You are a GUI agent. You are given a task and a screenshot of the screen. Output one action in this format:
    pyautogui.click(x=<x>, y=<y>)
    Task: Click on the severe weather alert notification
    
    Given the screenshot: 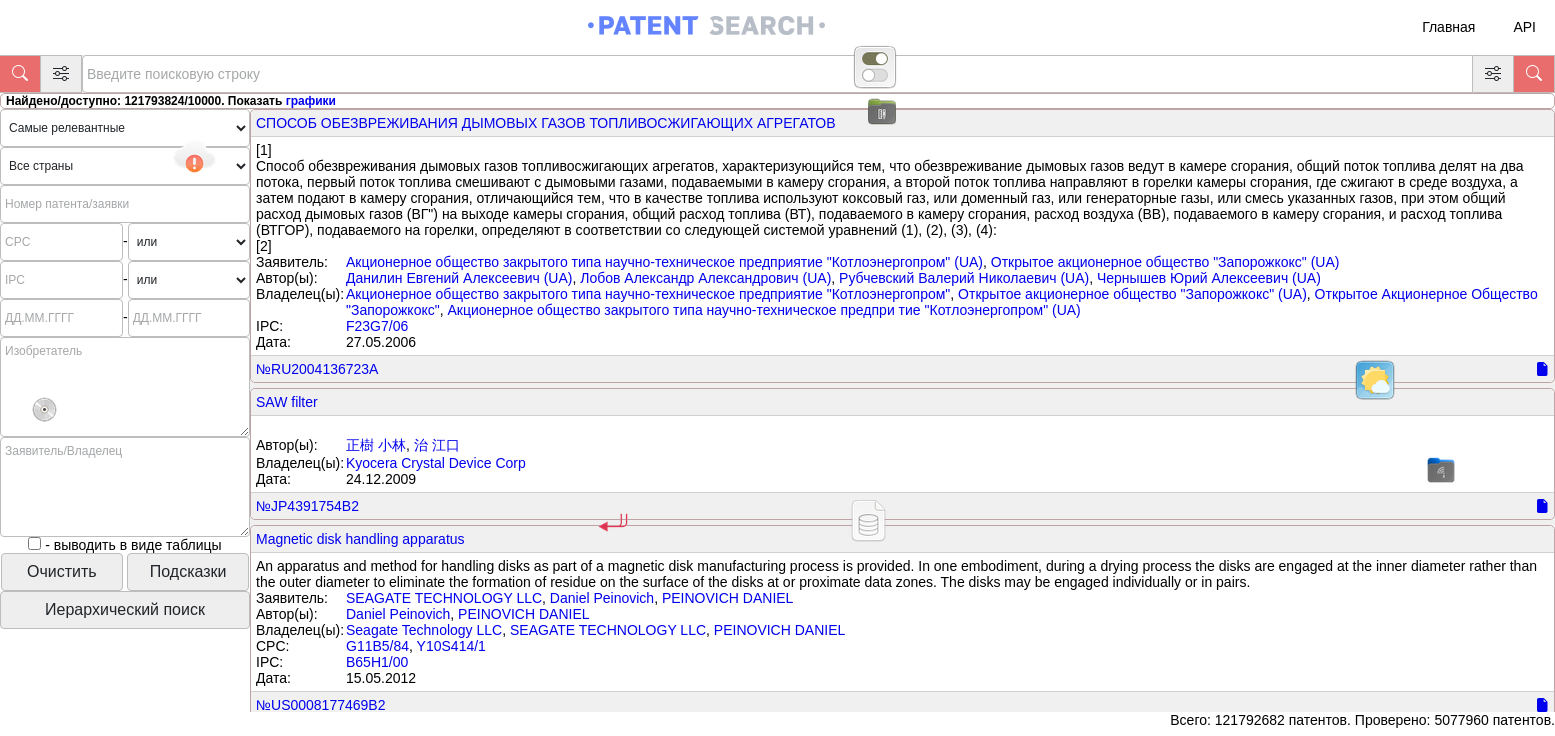 What is the action you would take?
    pyautogui.click(x=194, y=155)
    